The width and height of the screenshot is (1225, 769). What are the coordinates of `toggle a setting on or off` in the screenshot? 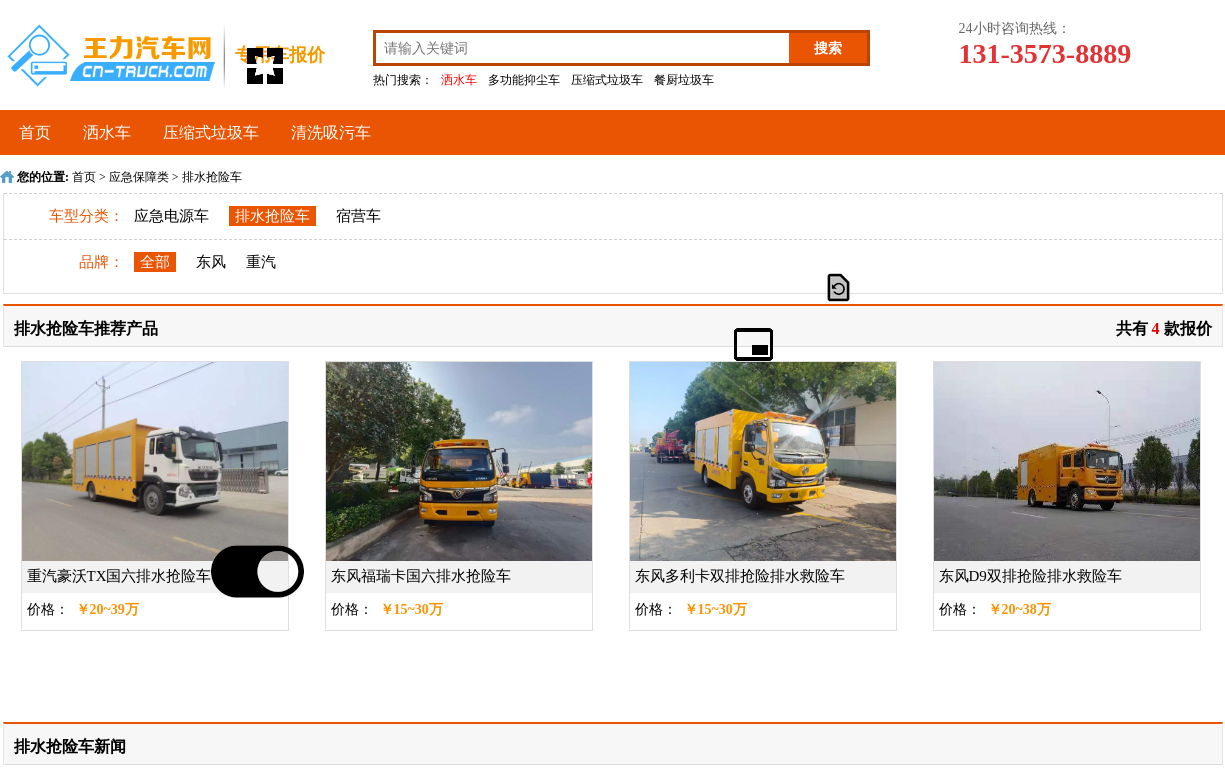 It's located at (257, 571).